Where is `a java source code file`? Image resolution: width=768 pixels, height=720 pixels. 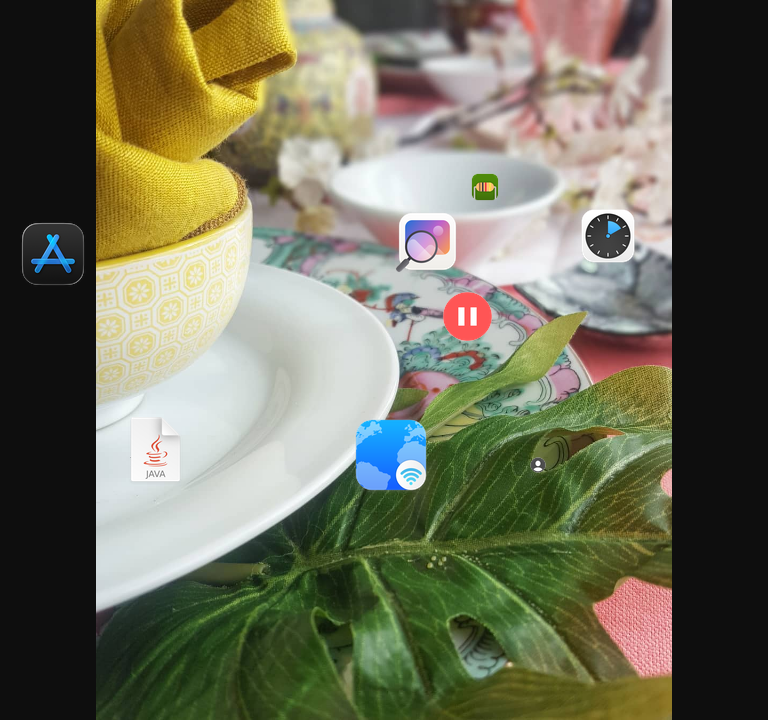
a java source code file is located at coordinates (155, 450).